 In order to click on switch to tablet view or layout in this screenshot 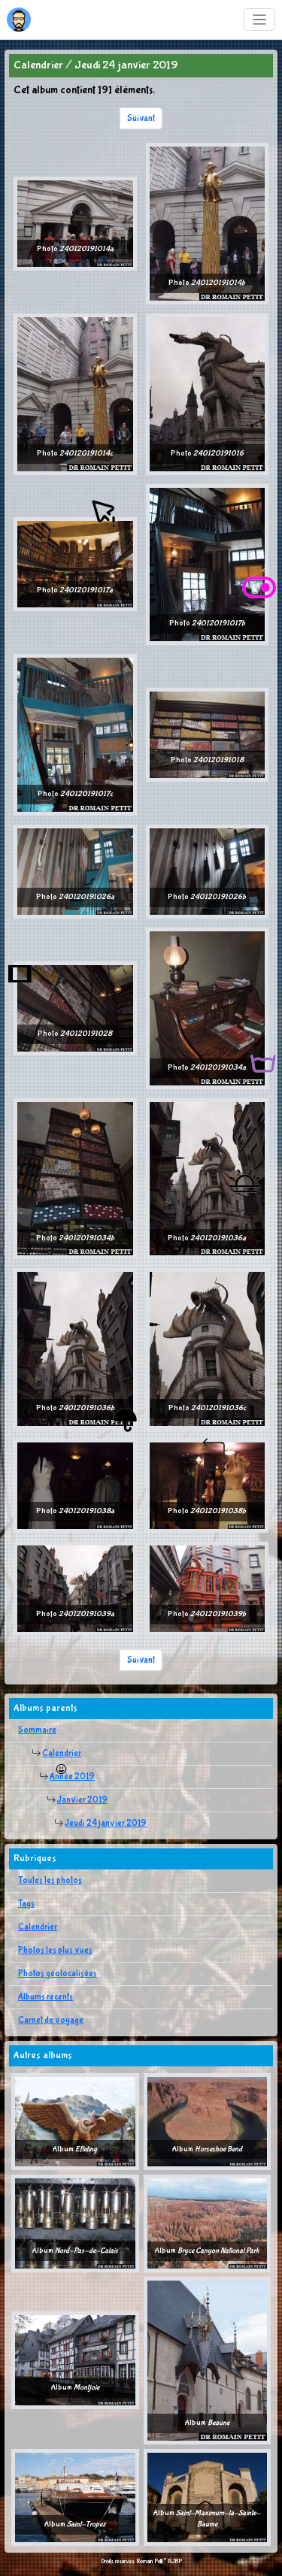, I will do `click(20, 973)`.